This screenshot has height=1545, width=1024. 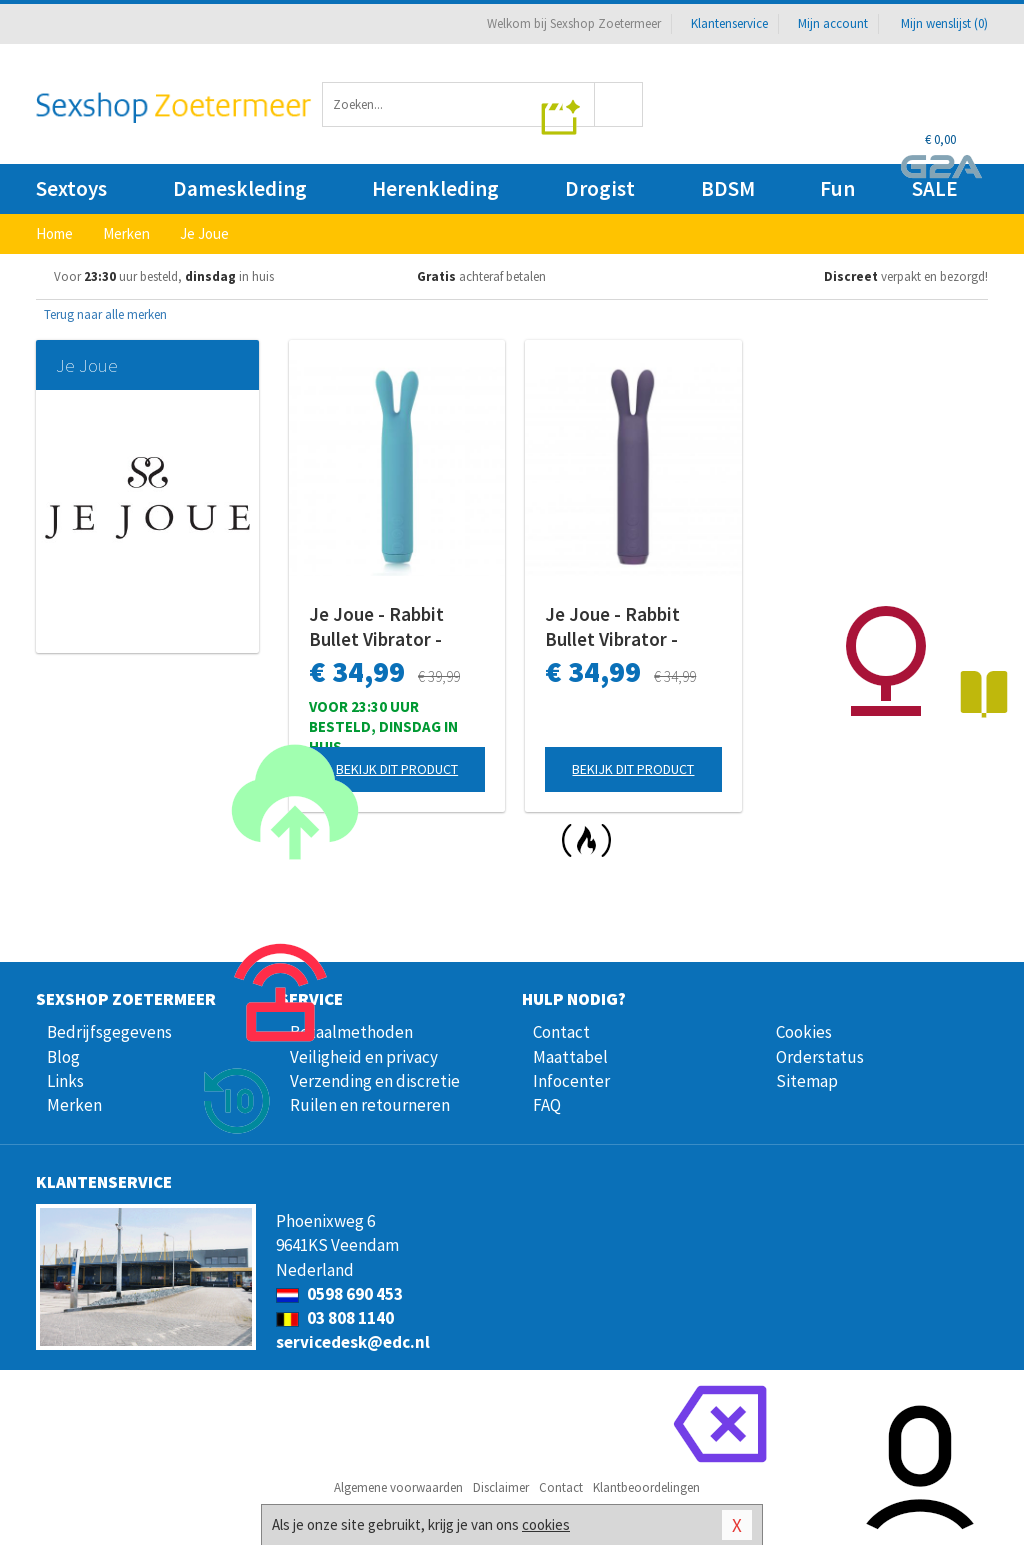 I want to click on generate video content using AI, so click(x=559, y=119).